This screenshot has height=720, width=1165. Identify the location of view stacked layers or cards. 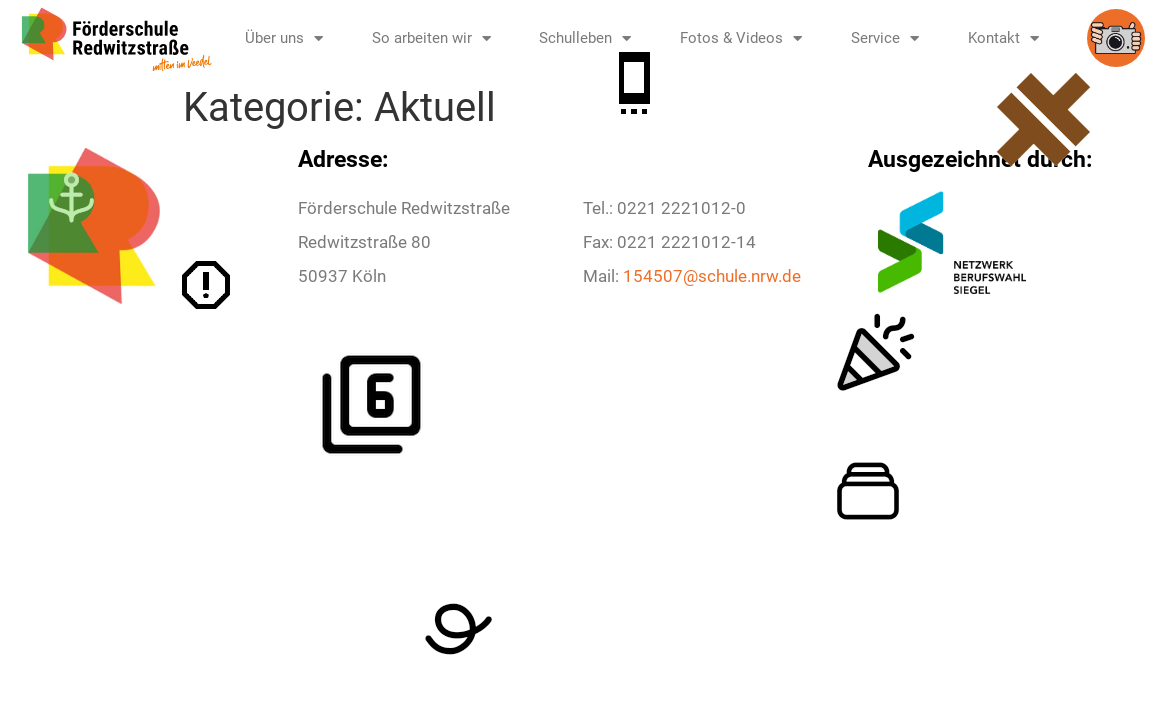
(868, 491).